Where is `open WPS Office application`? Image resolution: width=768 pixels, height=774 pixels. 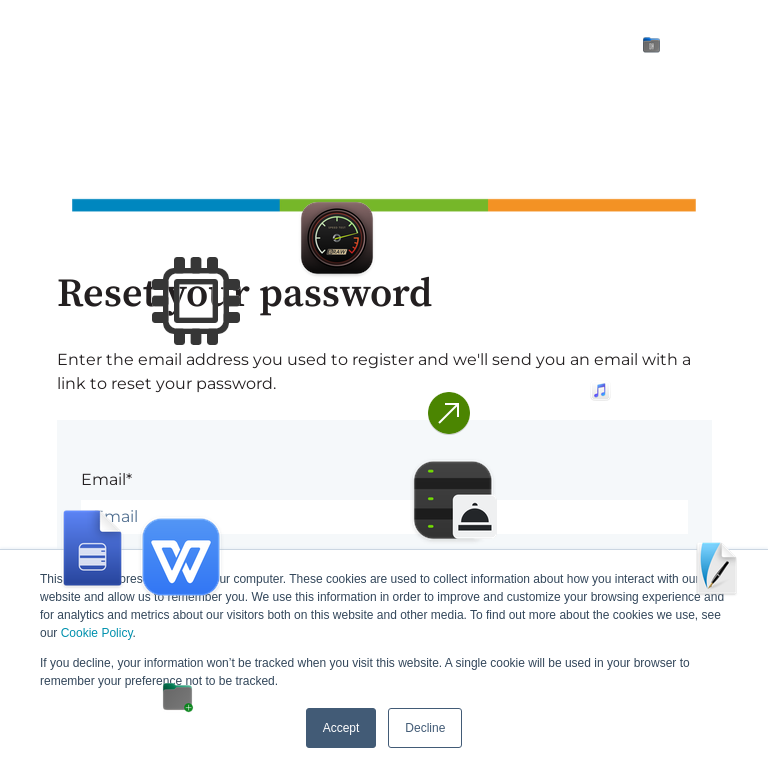 open WPS Office application is located at coordinates (181, 557).